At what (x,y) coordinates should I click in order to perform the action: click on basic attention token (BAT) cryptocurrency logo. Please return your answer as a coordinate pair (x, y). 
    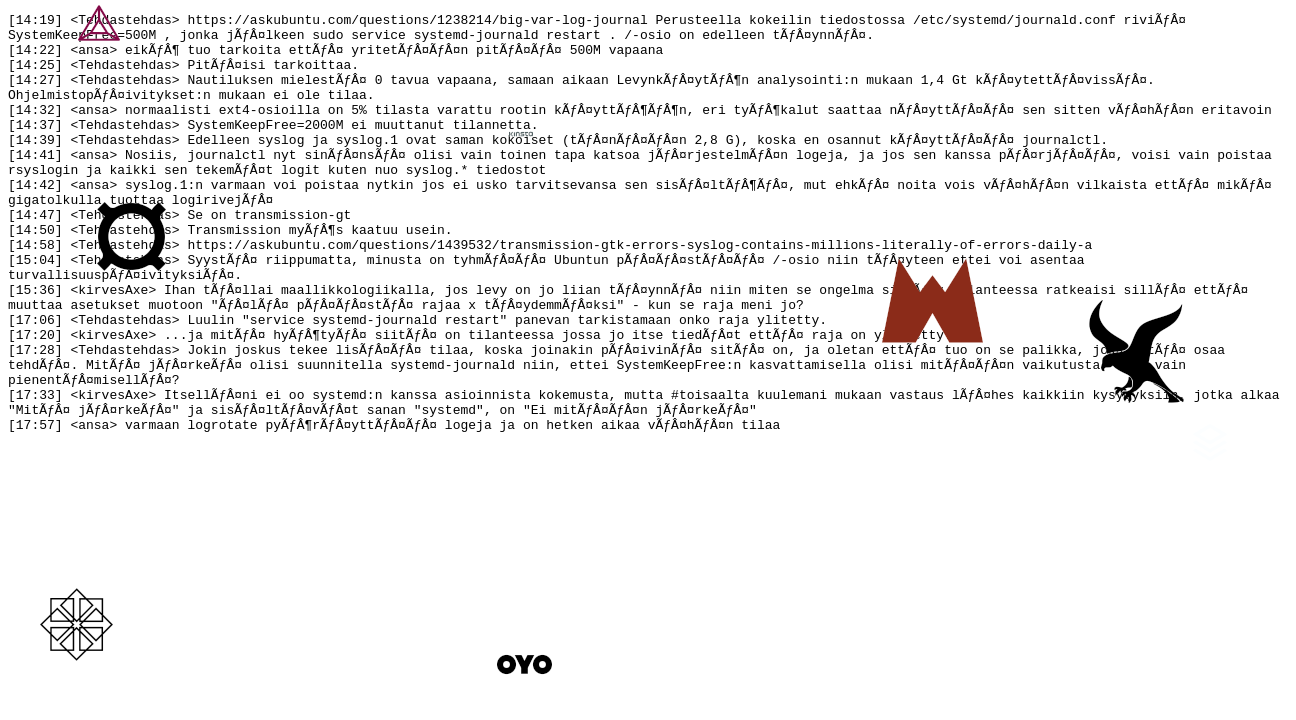
    Looking at the image, I should click on (99, 23).